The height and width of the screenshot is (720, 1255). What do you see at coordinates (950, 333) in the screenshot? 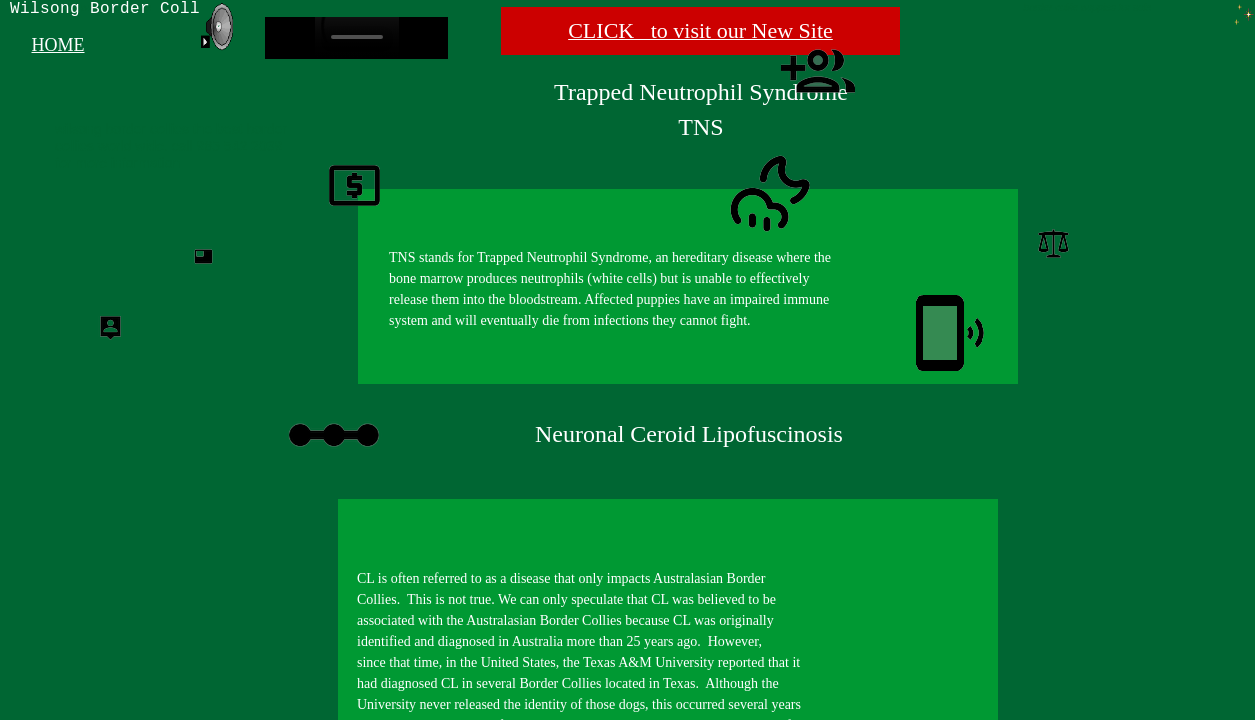
I see `indicates an incoming call or notification on a linked device` at bounding box center [950, 333].